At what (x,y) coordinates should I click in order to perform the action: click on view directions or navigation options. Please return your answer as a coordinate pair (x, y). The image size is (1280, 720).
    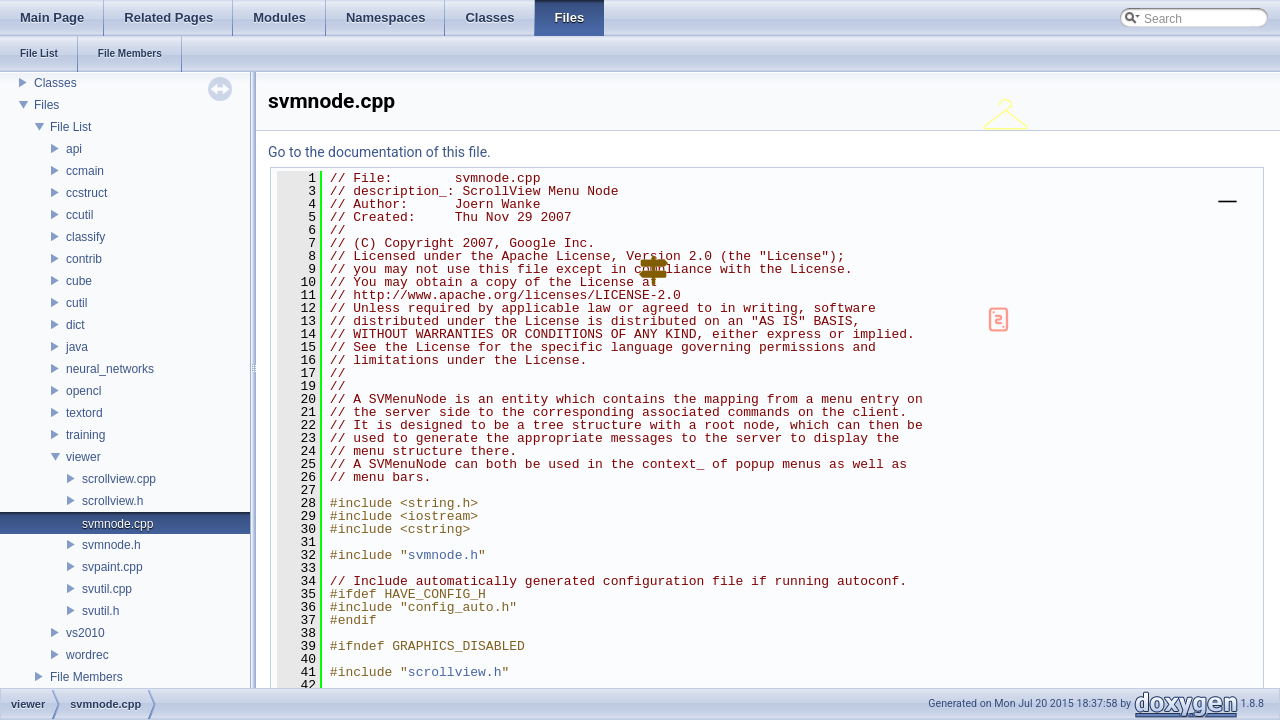
    Looking at the image, I should click on (653, 270).